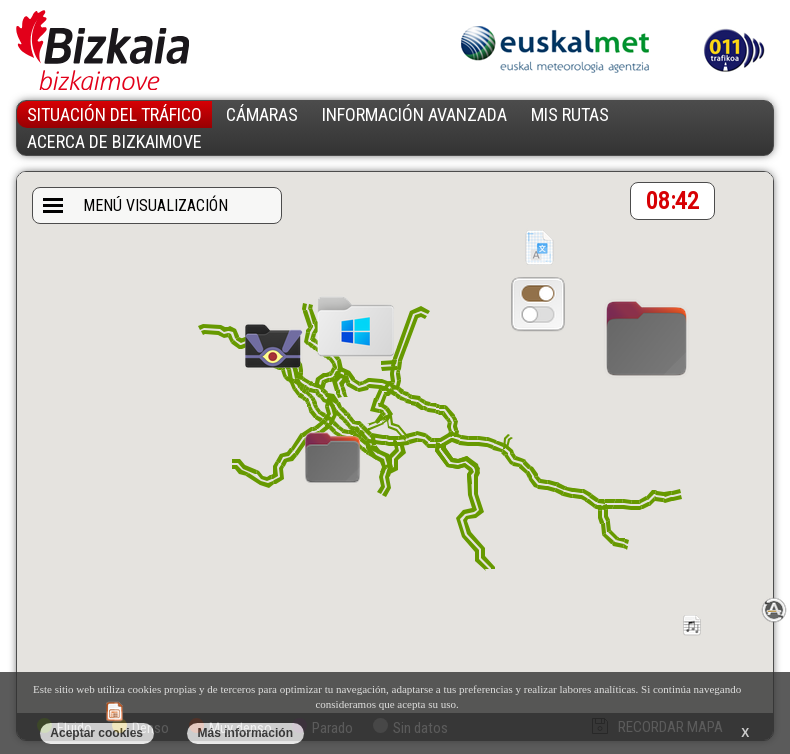 The image size is (790, 754). Describe the element at coordinates (114, 711) in the screenshot. I see `libreoffice impress presentation template file` at that location.